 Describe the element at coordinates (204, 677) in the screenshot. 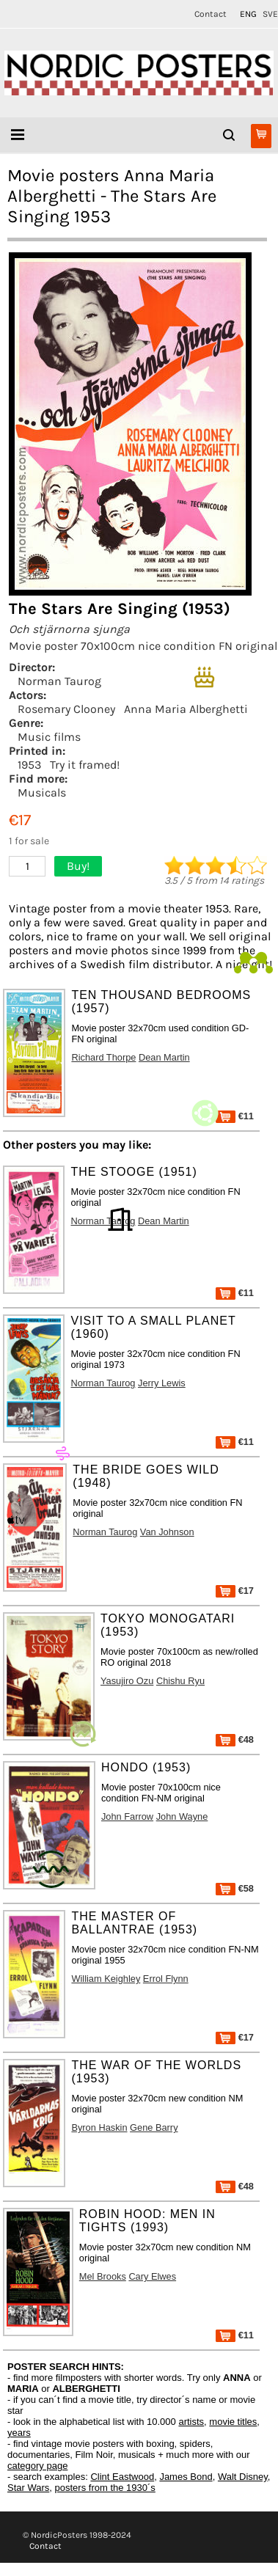

I see `view birthday or celebration events` at that location.